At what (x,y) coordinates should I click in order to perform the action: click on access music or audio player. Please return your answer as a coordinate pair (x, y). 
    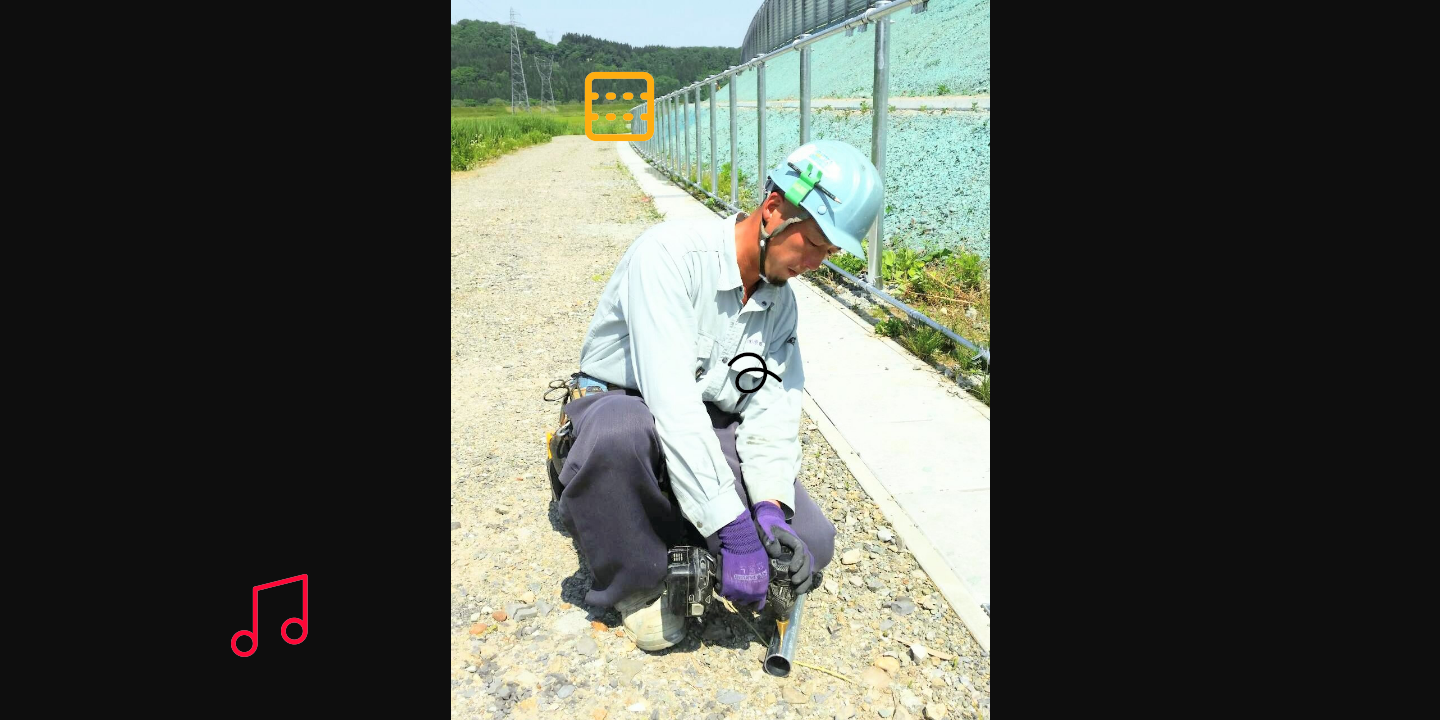
    Looking at the image, I should click on (274, 617).